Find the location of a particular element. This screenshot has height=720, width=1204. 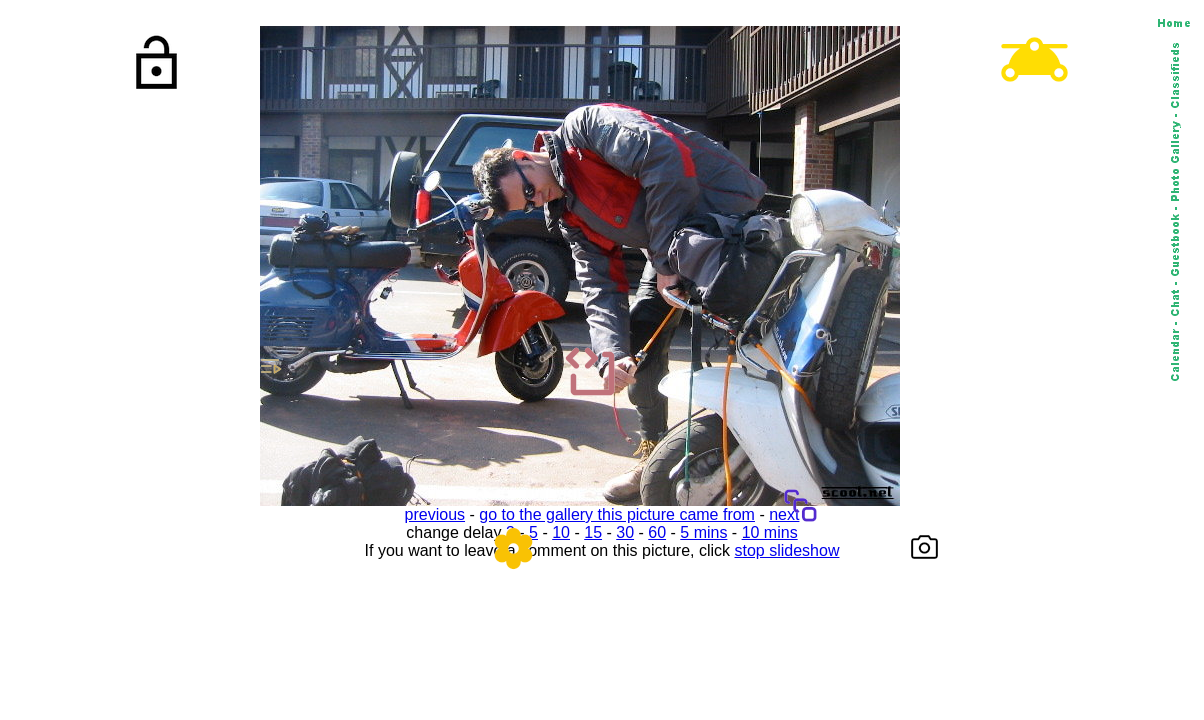

access garden or plant care features is located at coordinates (513, 548).